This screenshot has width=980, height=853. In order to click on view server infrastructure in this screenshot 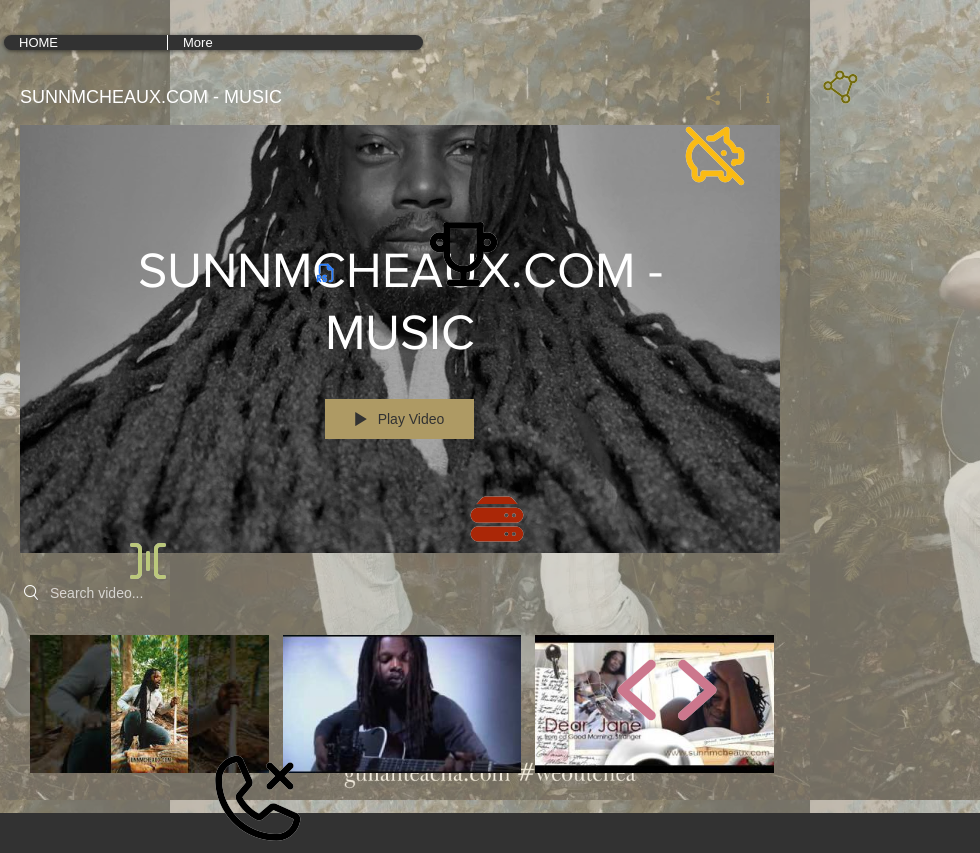, I will do `click(497, 519)`.